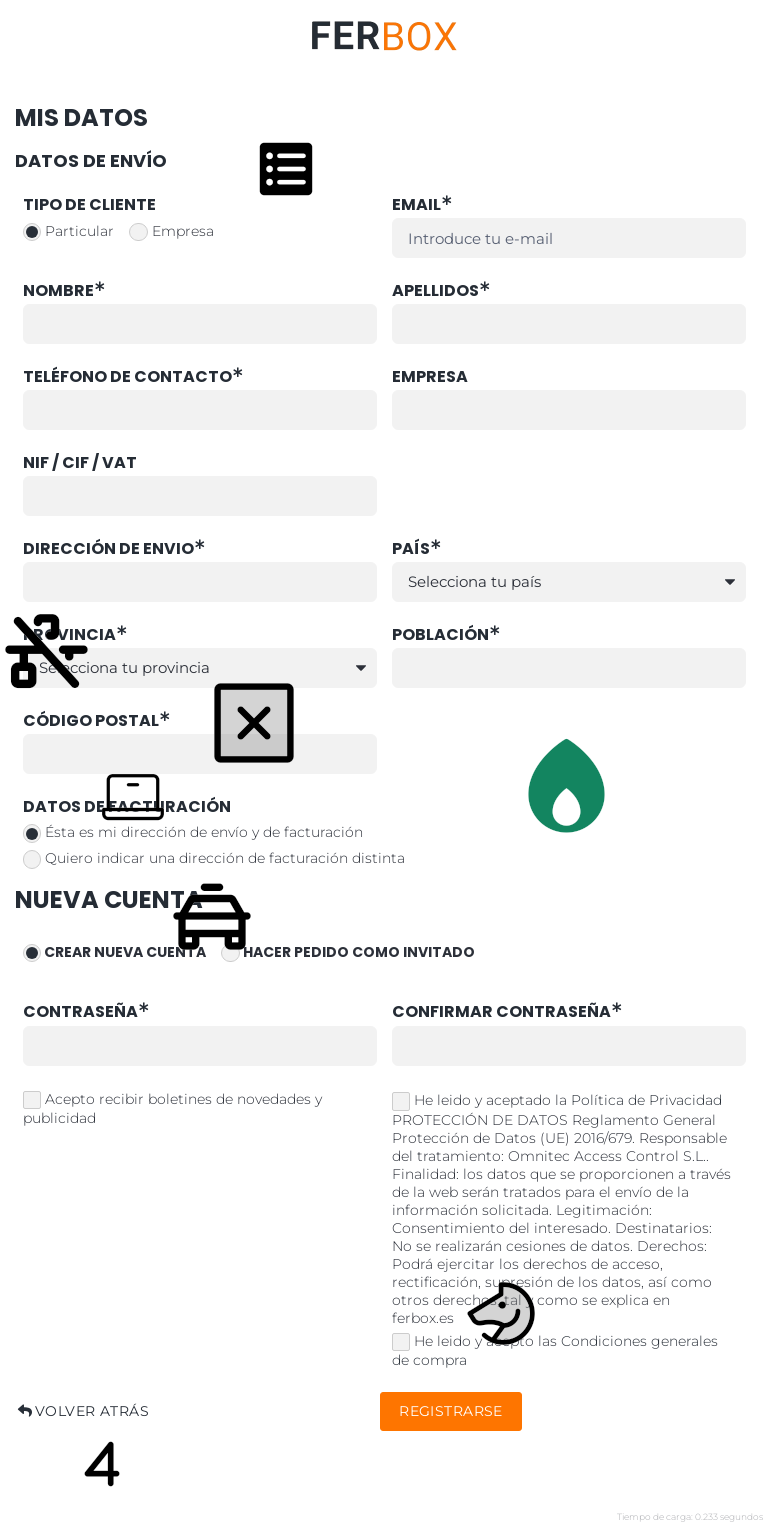 This screenshot has width=768, height=1527. I want to click on report an emergency or contact police, so click(212, 921).